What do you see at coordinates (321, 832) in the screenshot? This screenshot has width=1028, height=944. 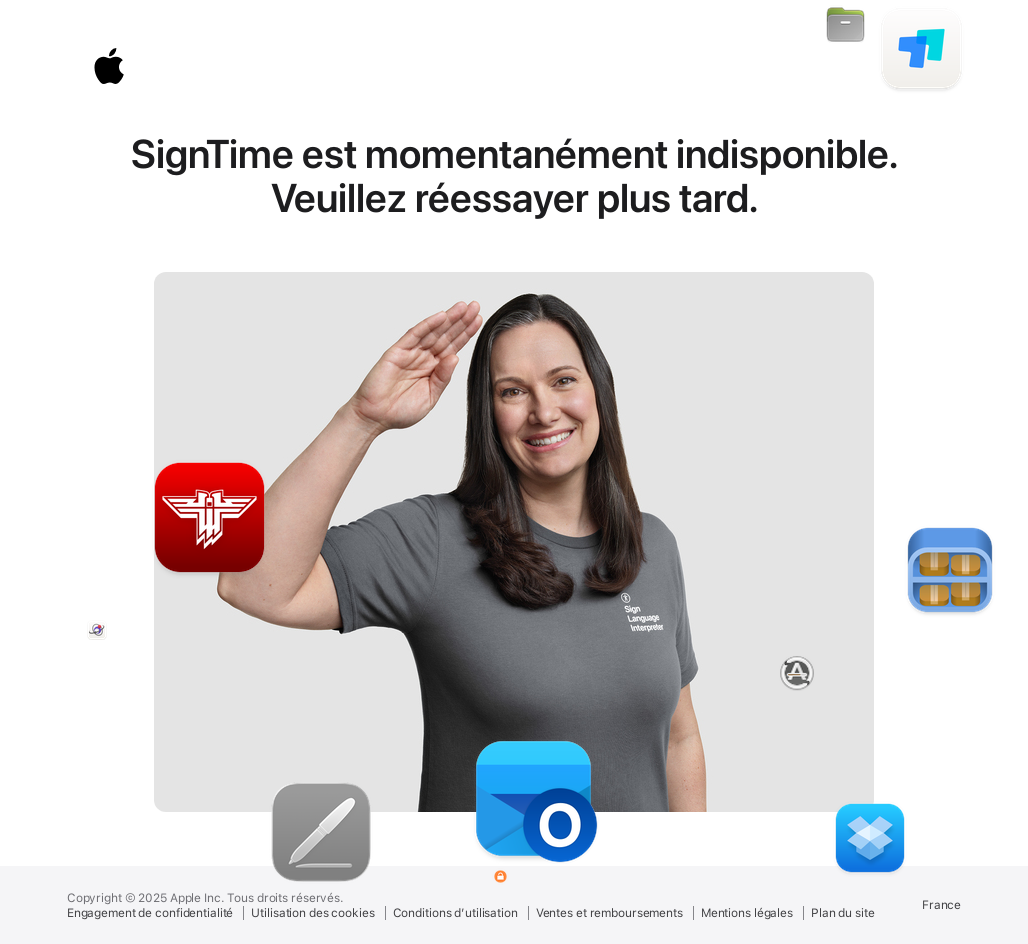 I see `open Pages for document editing` at bounding box center [321, 832].